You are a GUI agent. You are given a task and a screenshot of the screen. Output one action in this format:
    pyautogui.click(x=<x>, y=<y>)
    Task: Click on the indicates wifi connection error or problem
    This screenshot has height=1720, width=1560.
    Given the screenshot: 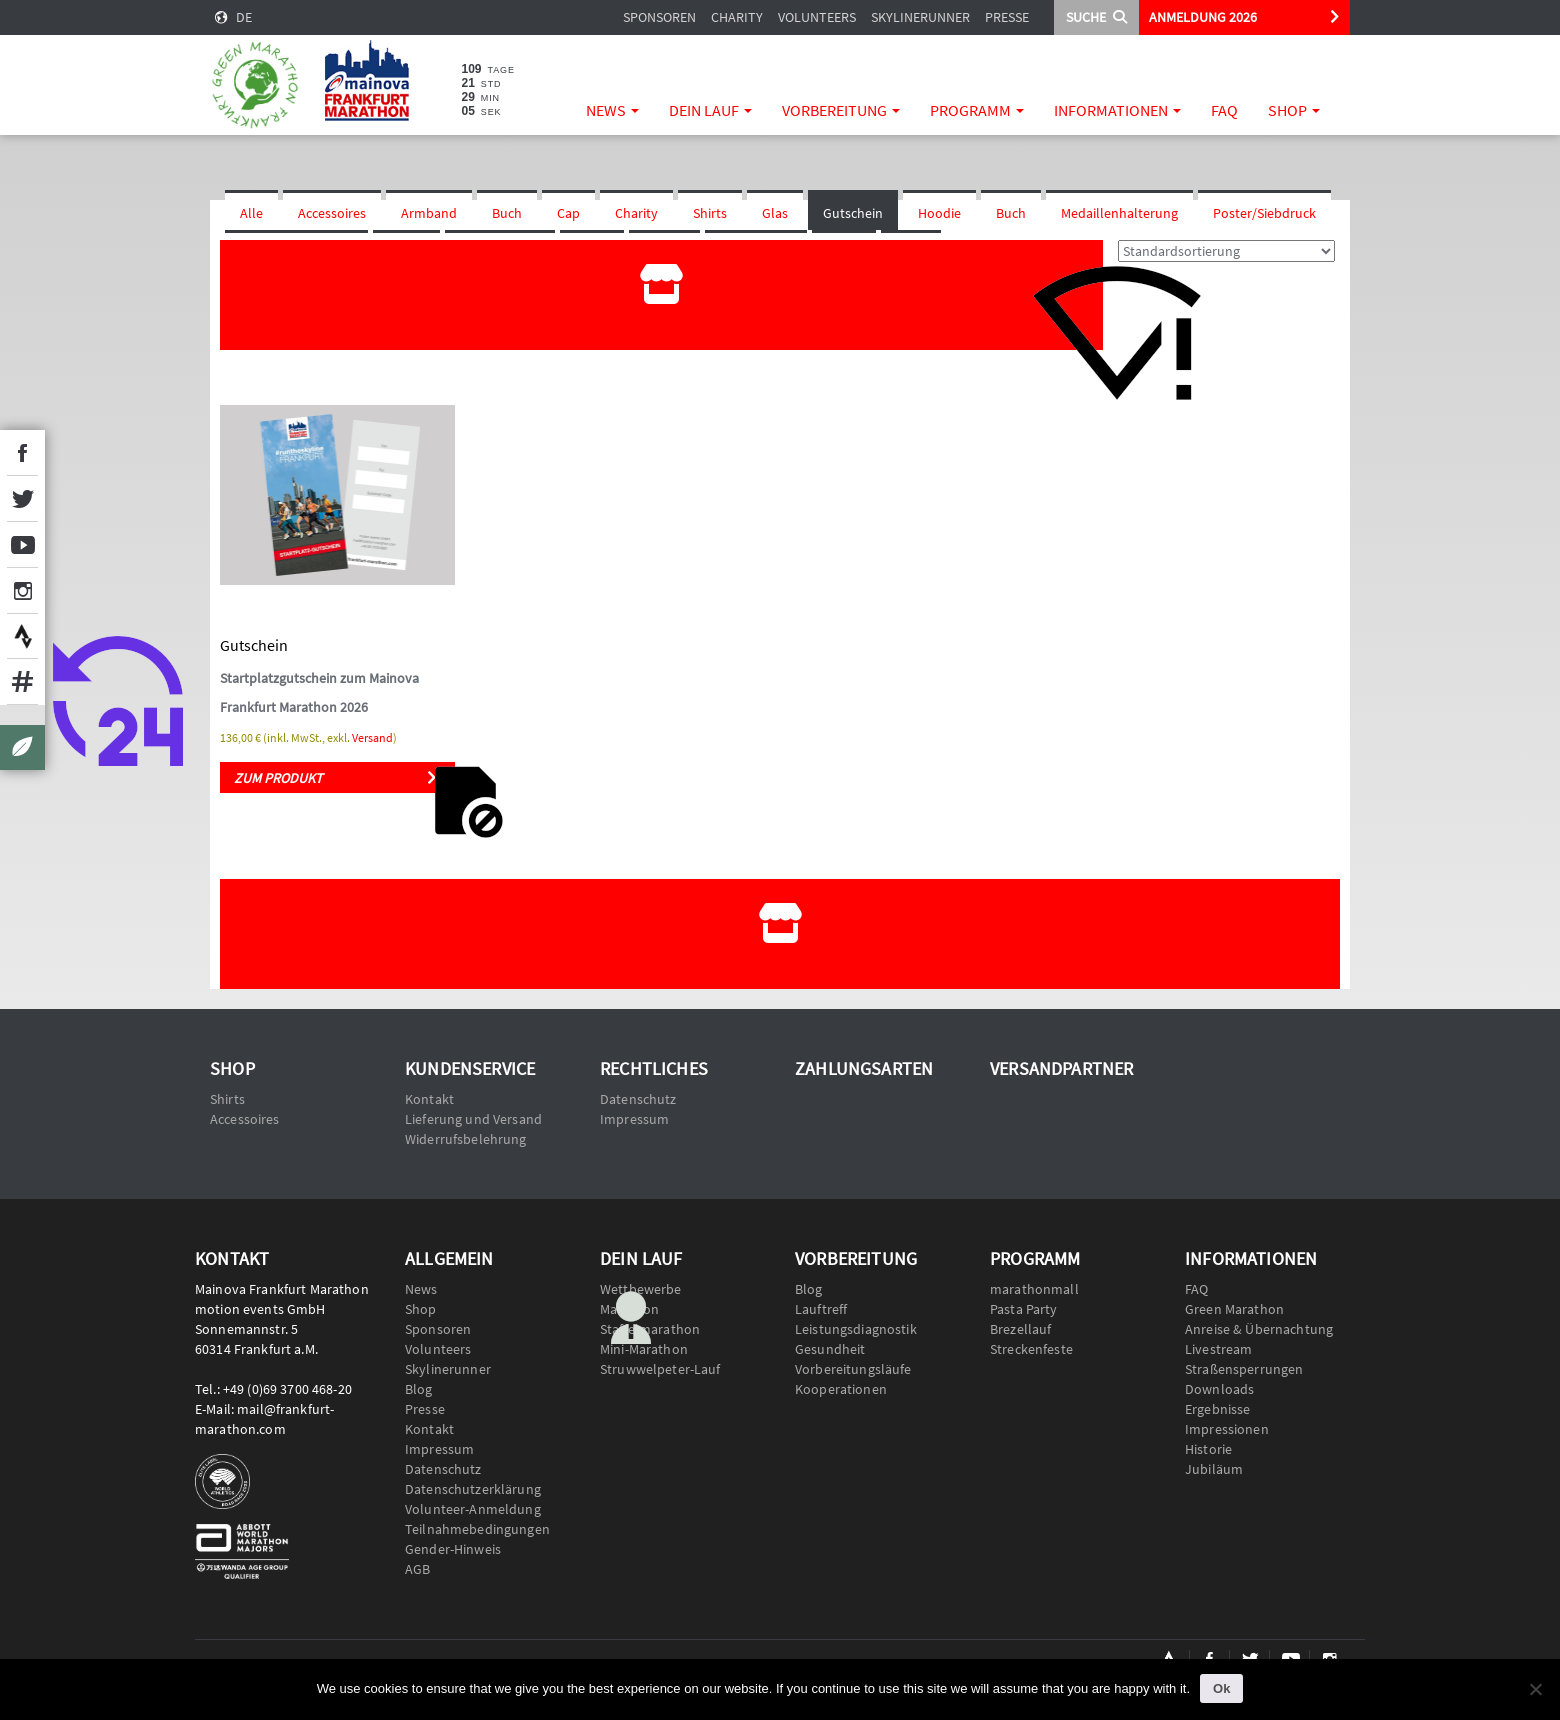 What is the action you would take?
    pyautogui.click(x=1117, y=333)
    